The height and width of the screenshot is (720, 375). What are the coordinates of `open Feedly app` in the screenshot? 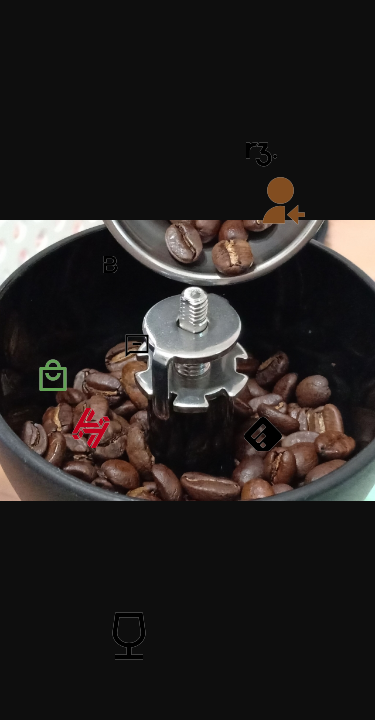 It's located at (263, 434).